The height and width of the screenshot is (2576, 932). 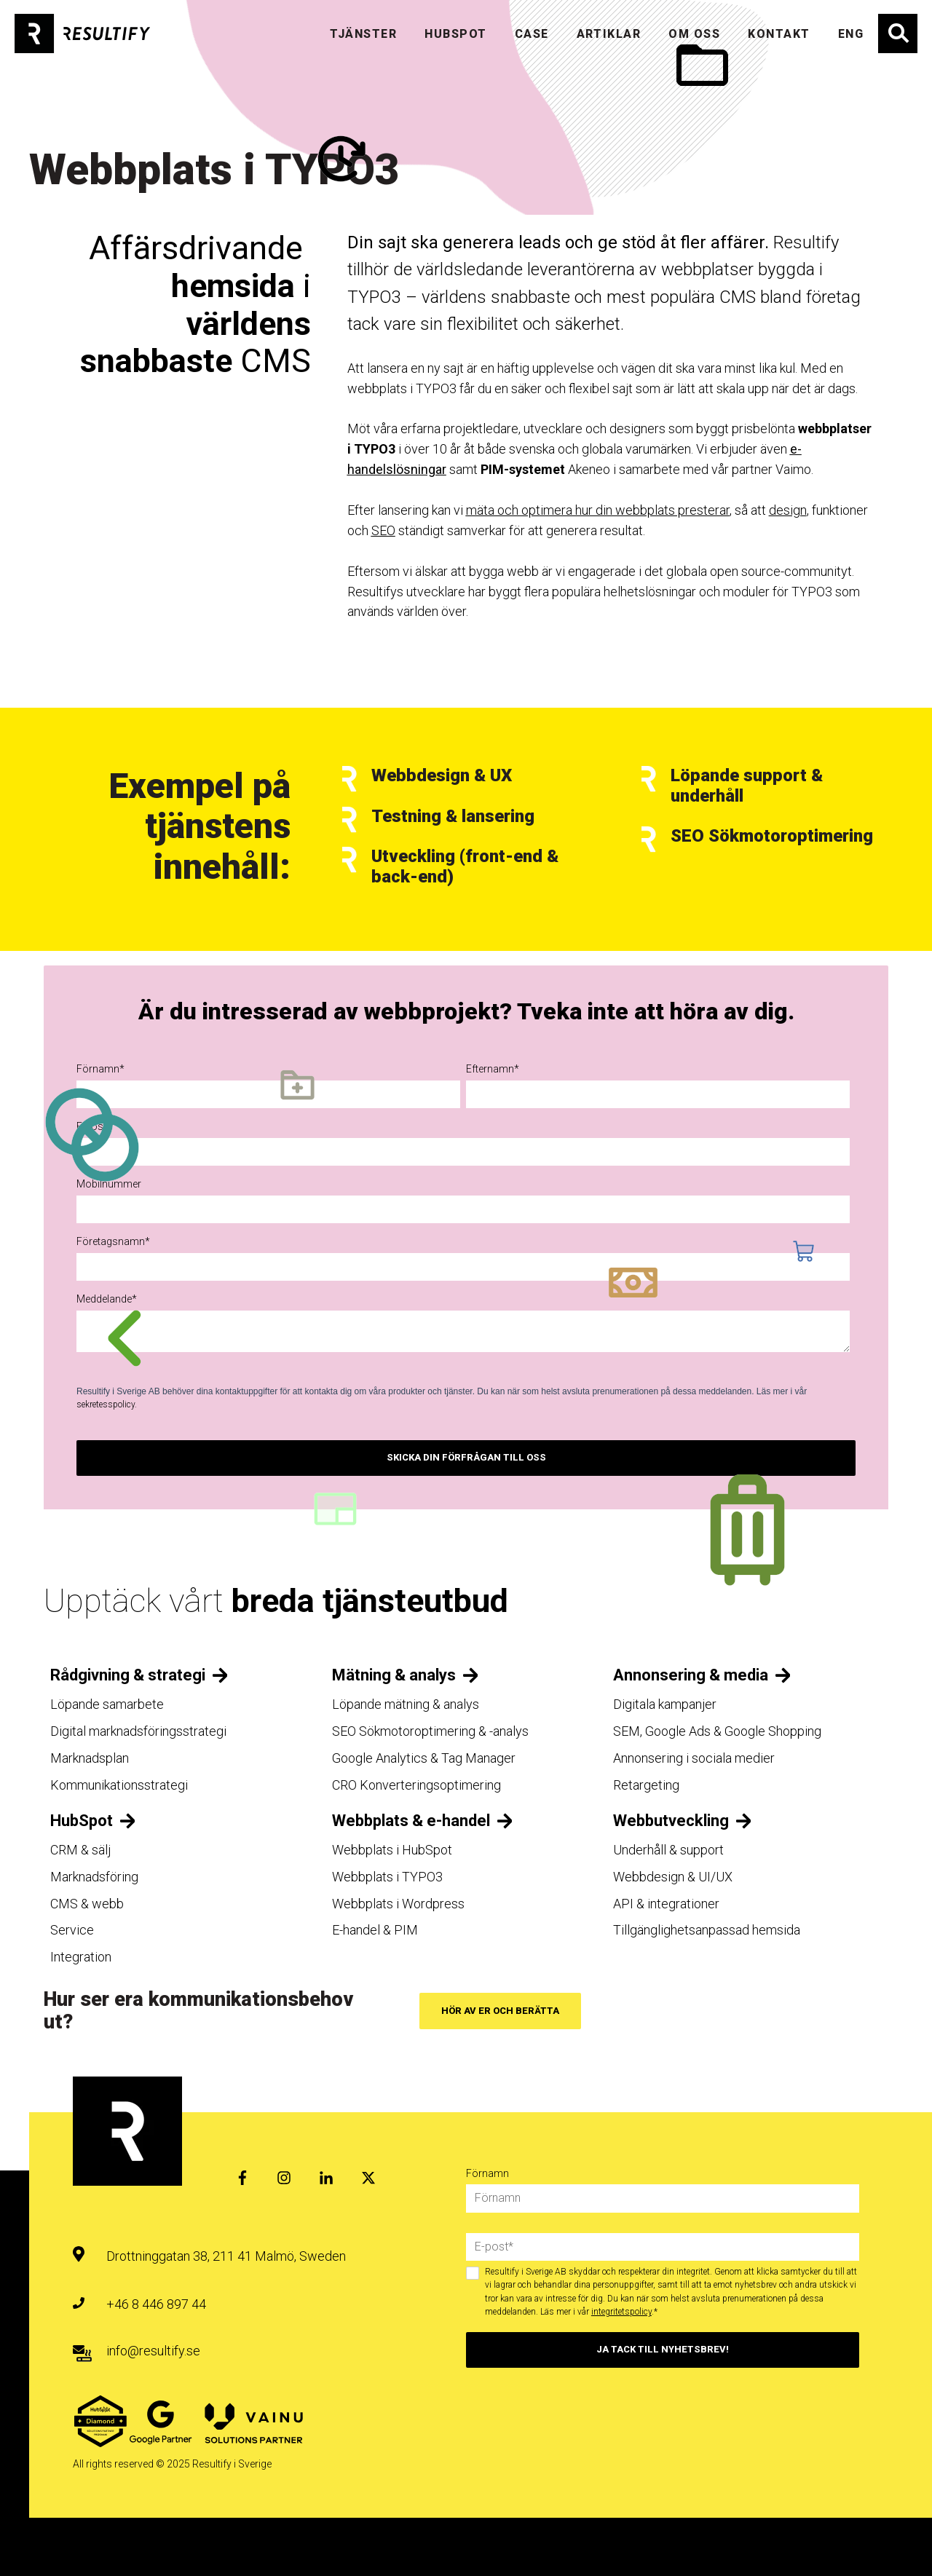 I want to click on restore to a previous version, so click(x=341, y=159).